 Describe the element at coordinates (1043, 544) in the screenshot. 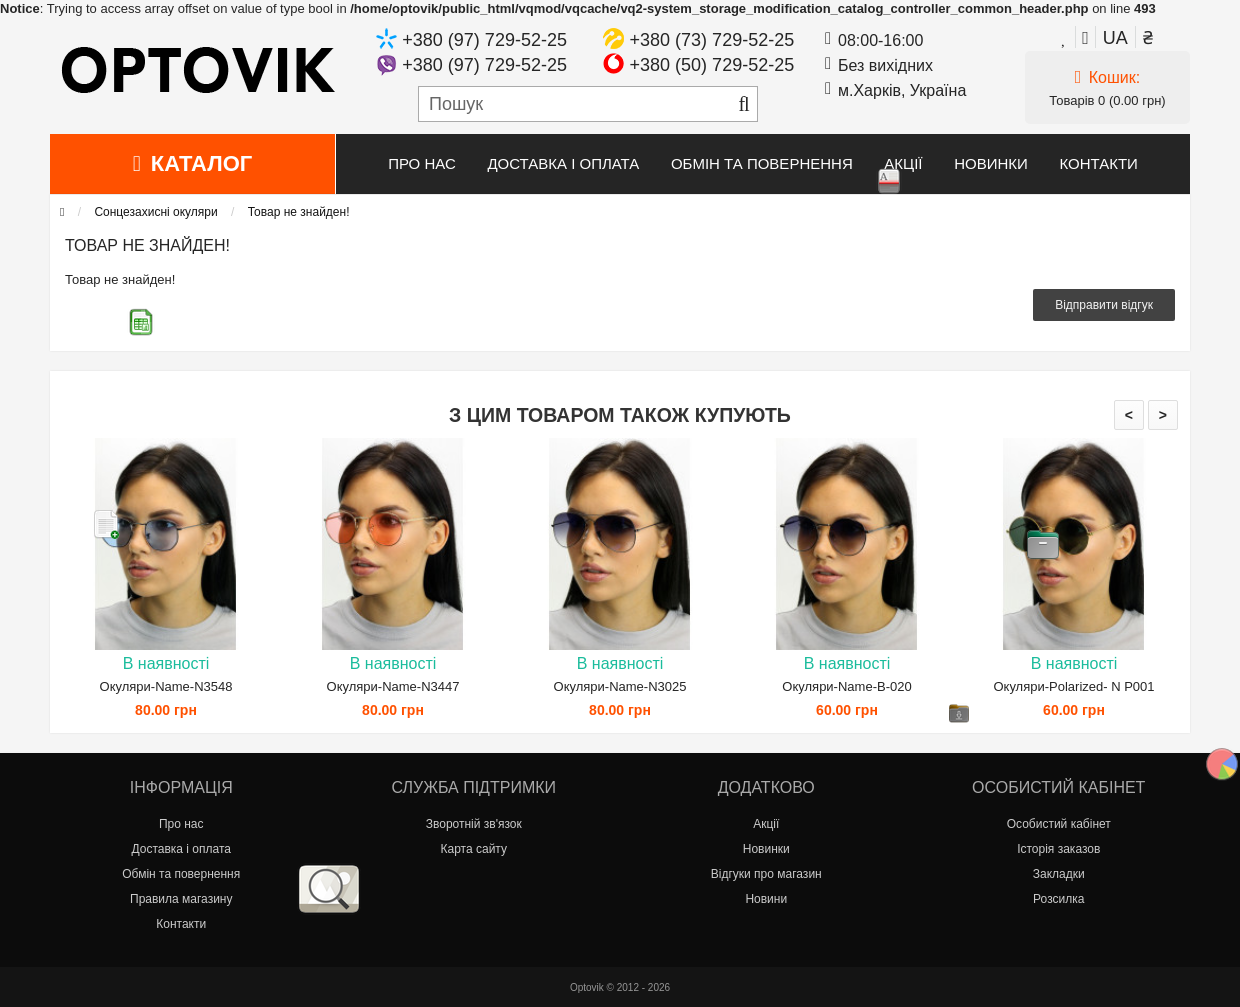

I see `open the file manager application` at that location.